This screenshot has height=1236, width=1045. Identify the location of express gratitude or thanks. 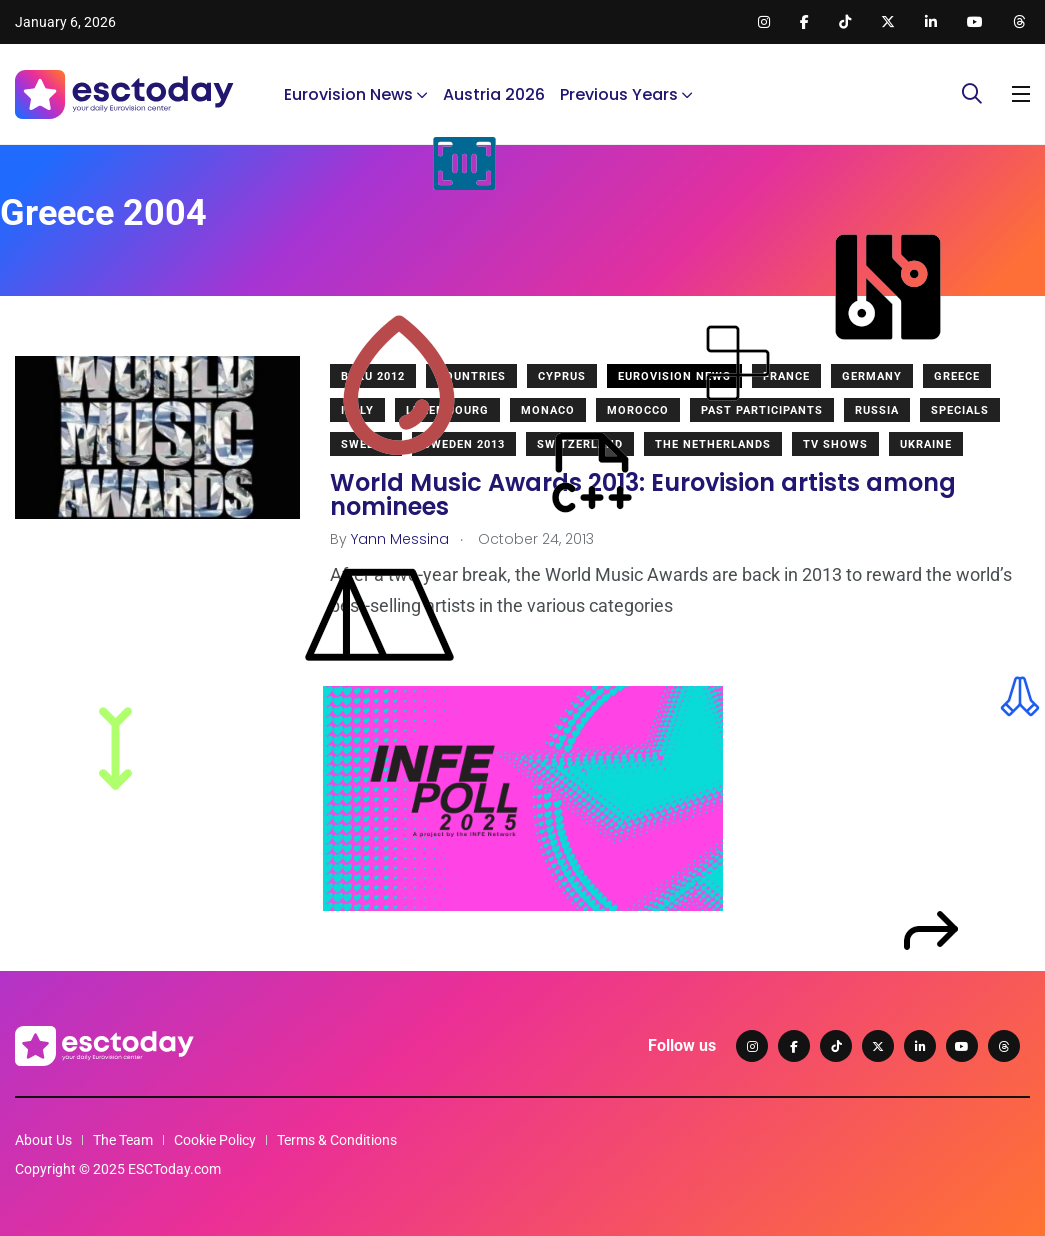
(1020, 697).